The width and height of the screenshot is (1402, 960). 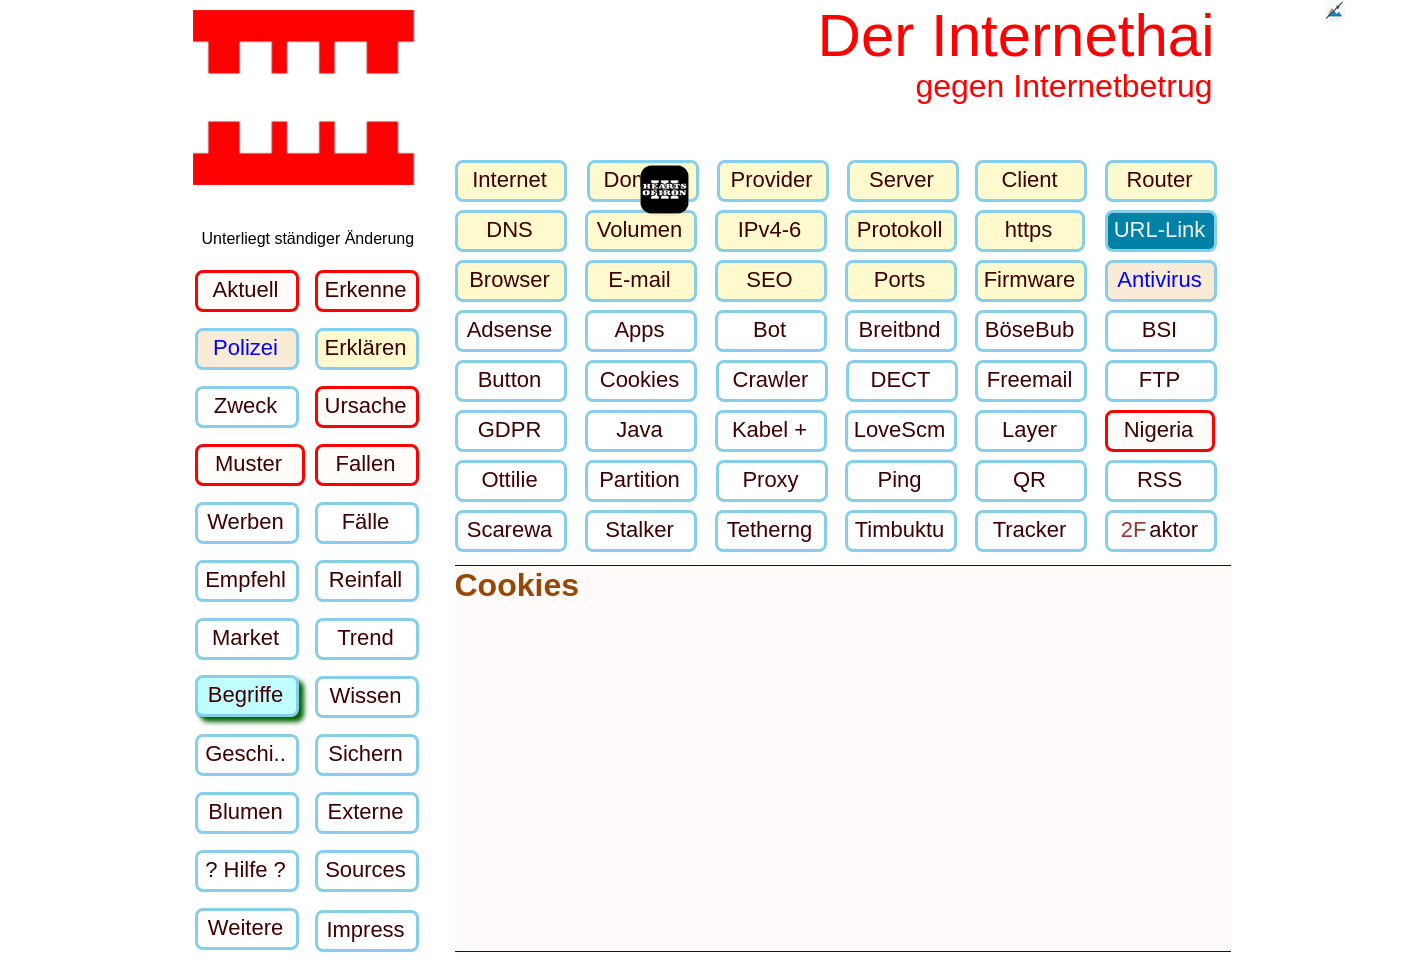 What do you see at coordinates (664, 189) in the screenshot?
I see `launch Hearts of Iron 3 strategy game` at bounding box center [664, 189].